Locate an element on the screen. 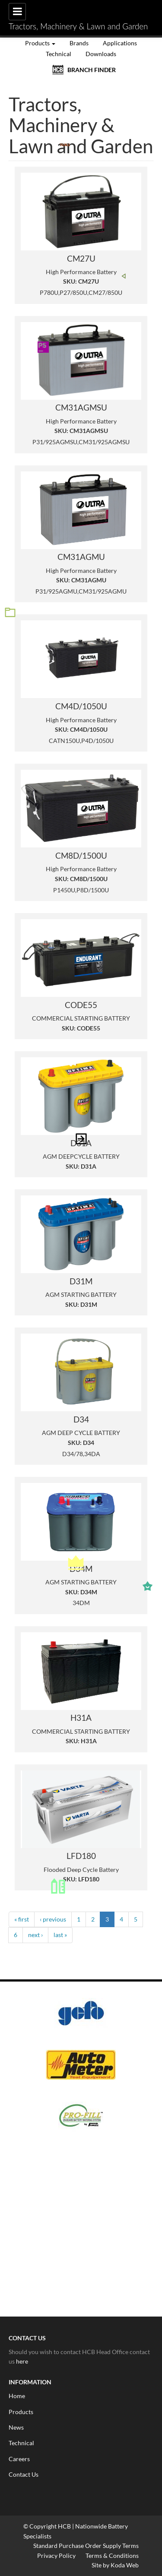 Image resolution: width=162 pixels, height=2576 pixels. indicates a favorite or starred item with positive feedback is located at coordinates (147, 1586).